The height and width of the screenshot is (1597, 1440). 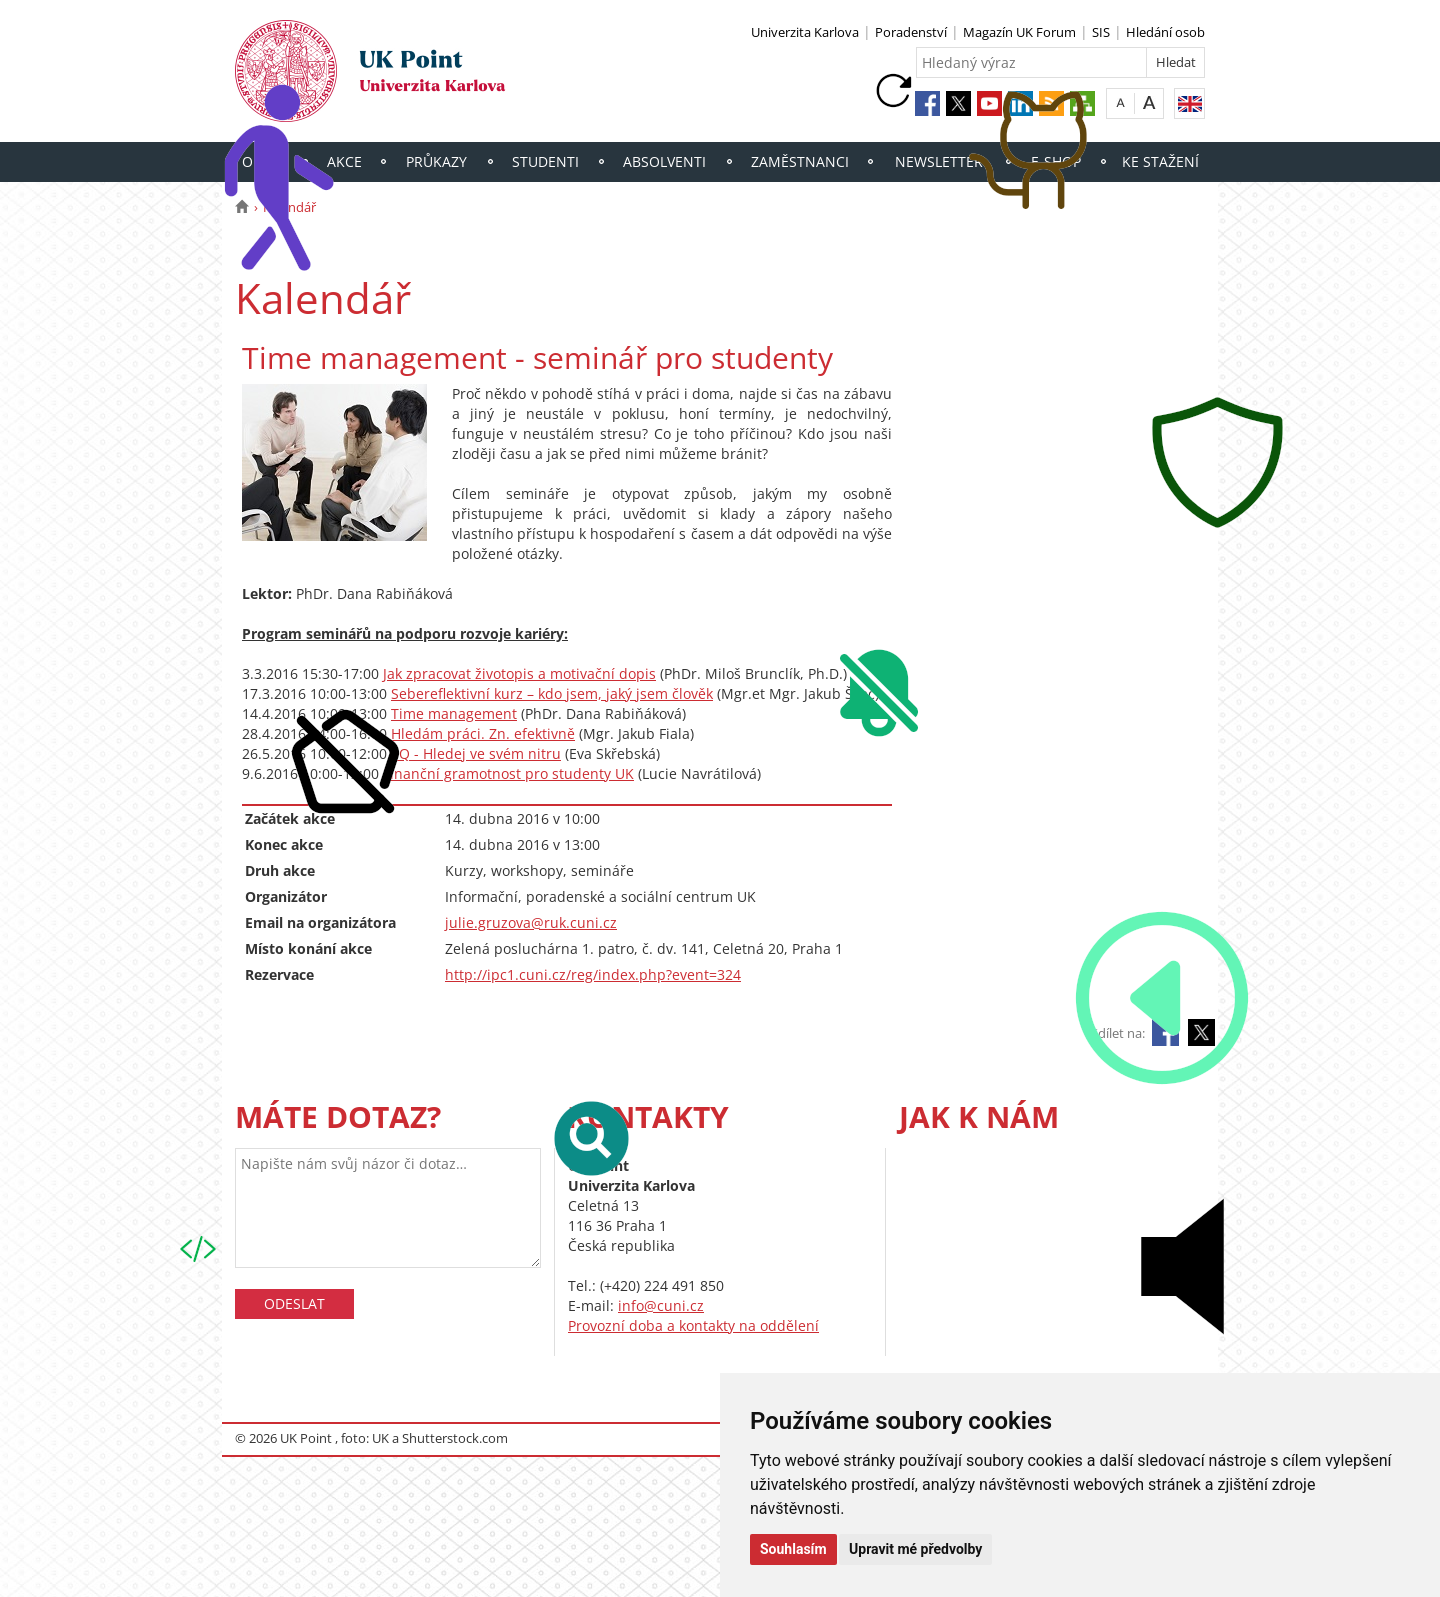 What do you see at coordinates (345, 764) in the screenshot?
I see `indicates pentagon shape is disabled or unavailable` at bounding box center [345, 764].